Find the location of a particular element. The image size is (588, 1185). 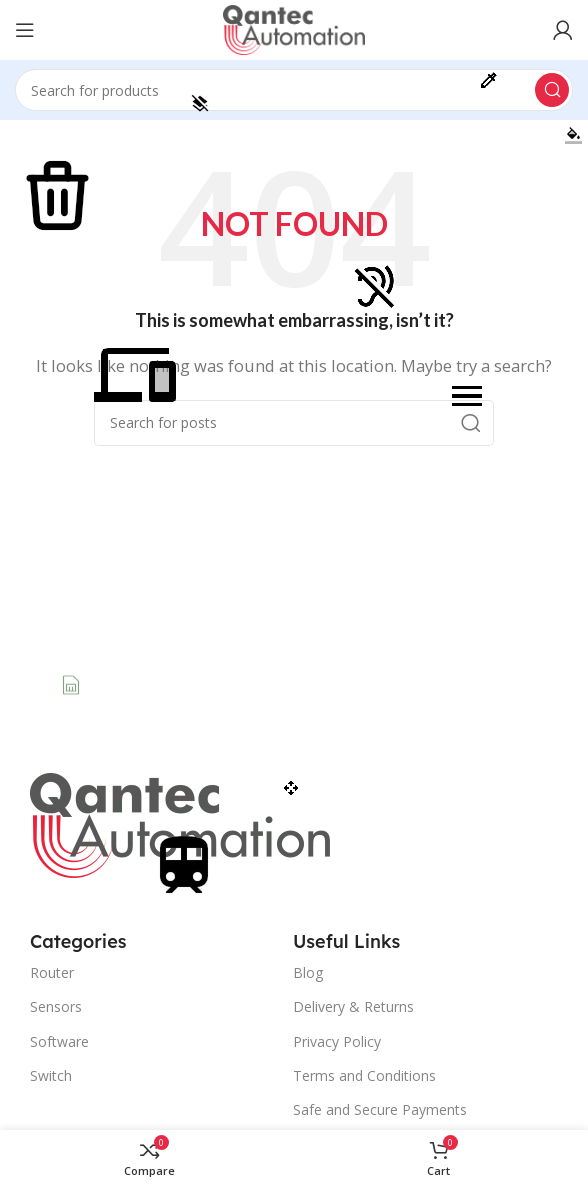

fill selected area with color is located at coordinates (573, 135).